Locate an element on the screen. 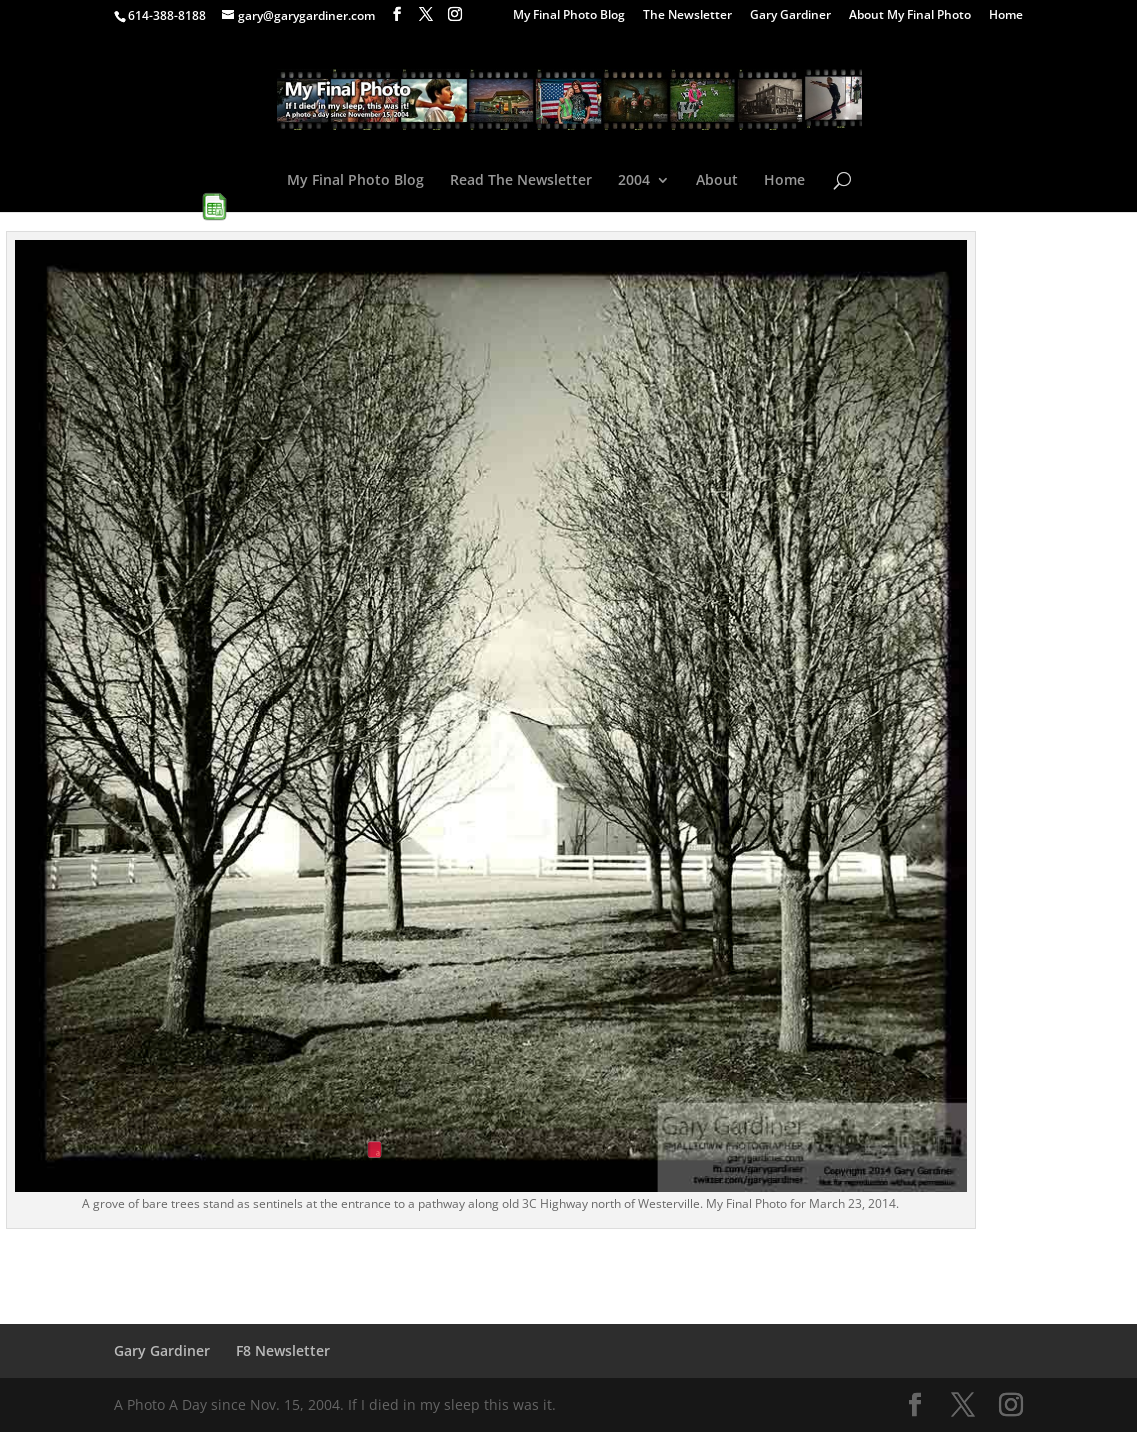 The image size is (1137, 1432). open the dictionary app is located at coordinates (374, 1149).